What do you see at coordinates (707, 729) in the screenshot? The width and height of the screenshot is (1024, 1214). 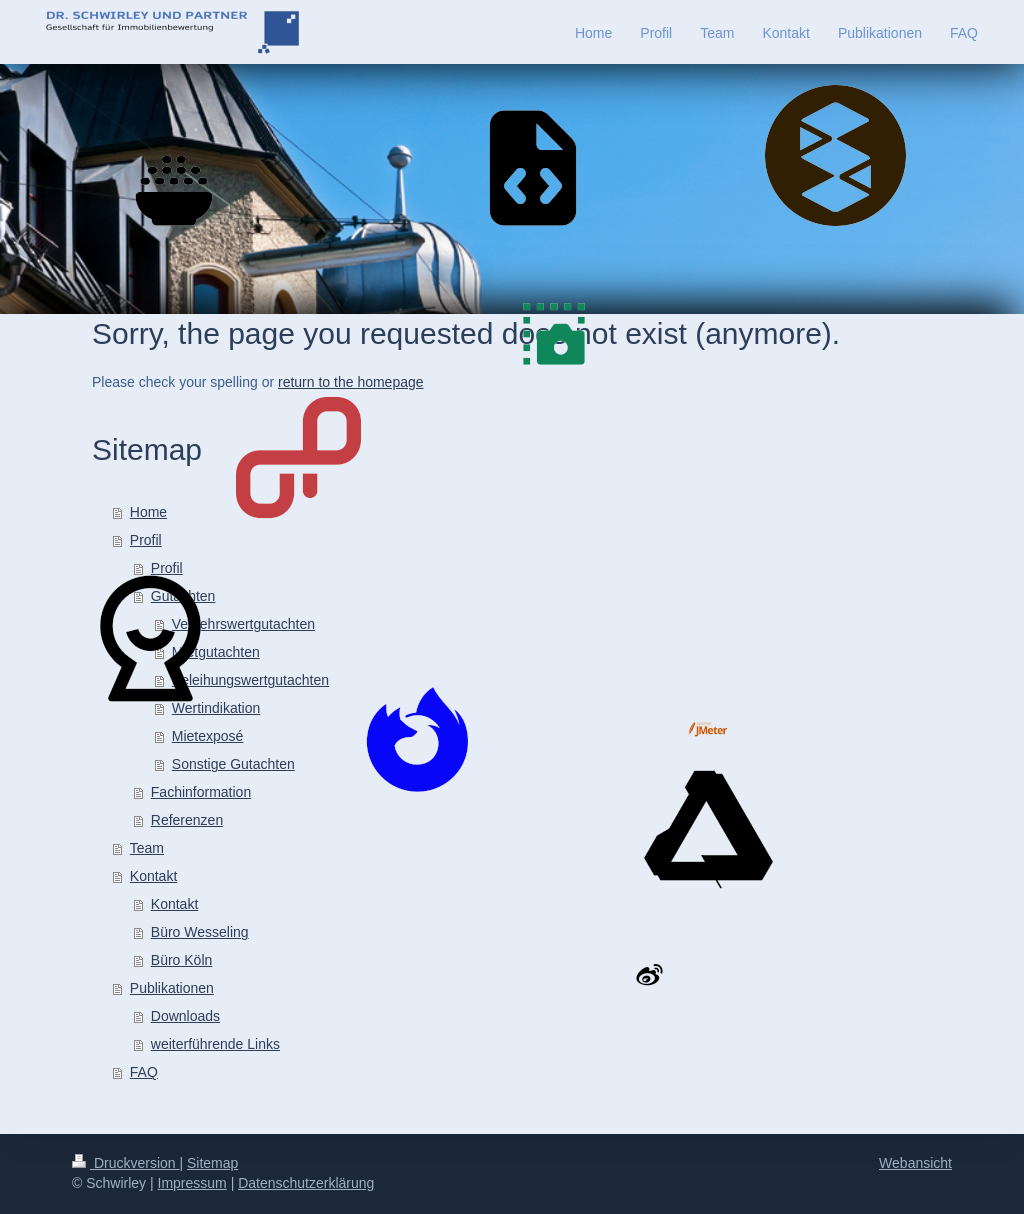 I see `apache jmeter application logo` at bounding box center [707, 729].